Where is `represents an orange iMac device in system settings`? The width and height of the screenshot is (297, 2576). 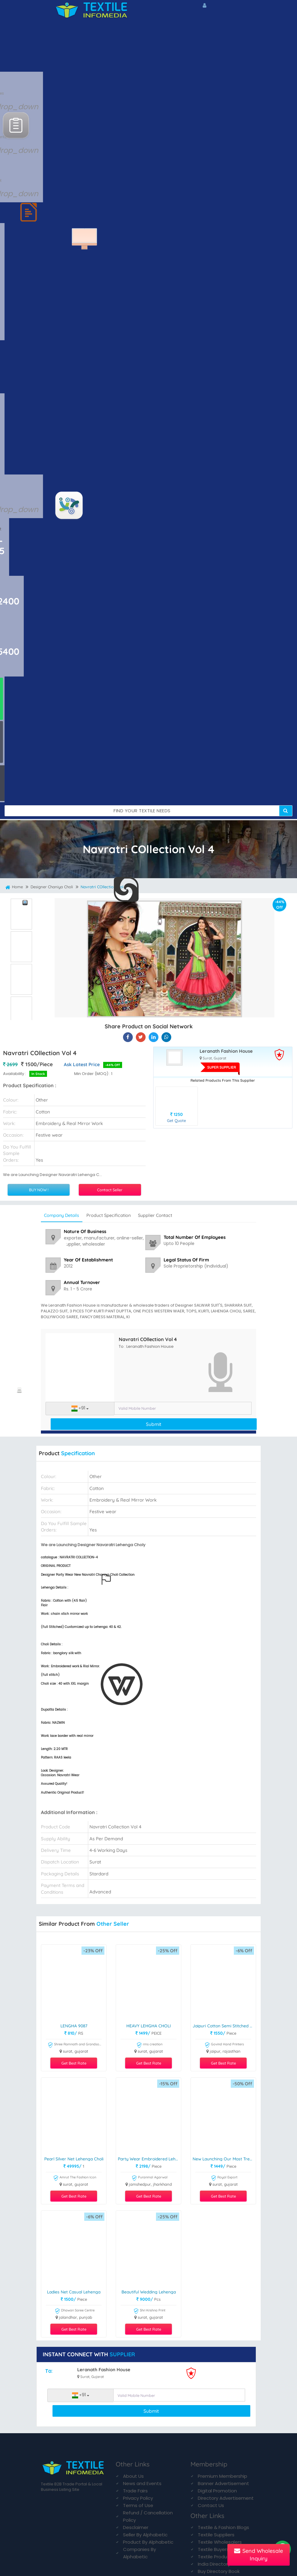
represents an orange iMac device in system settings is located at coordinates (84, 238).